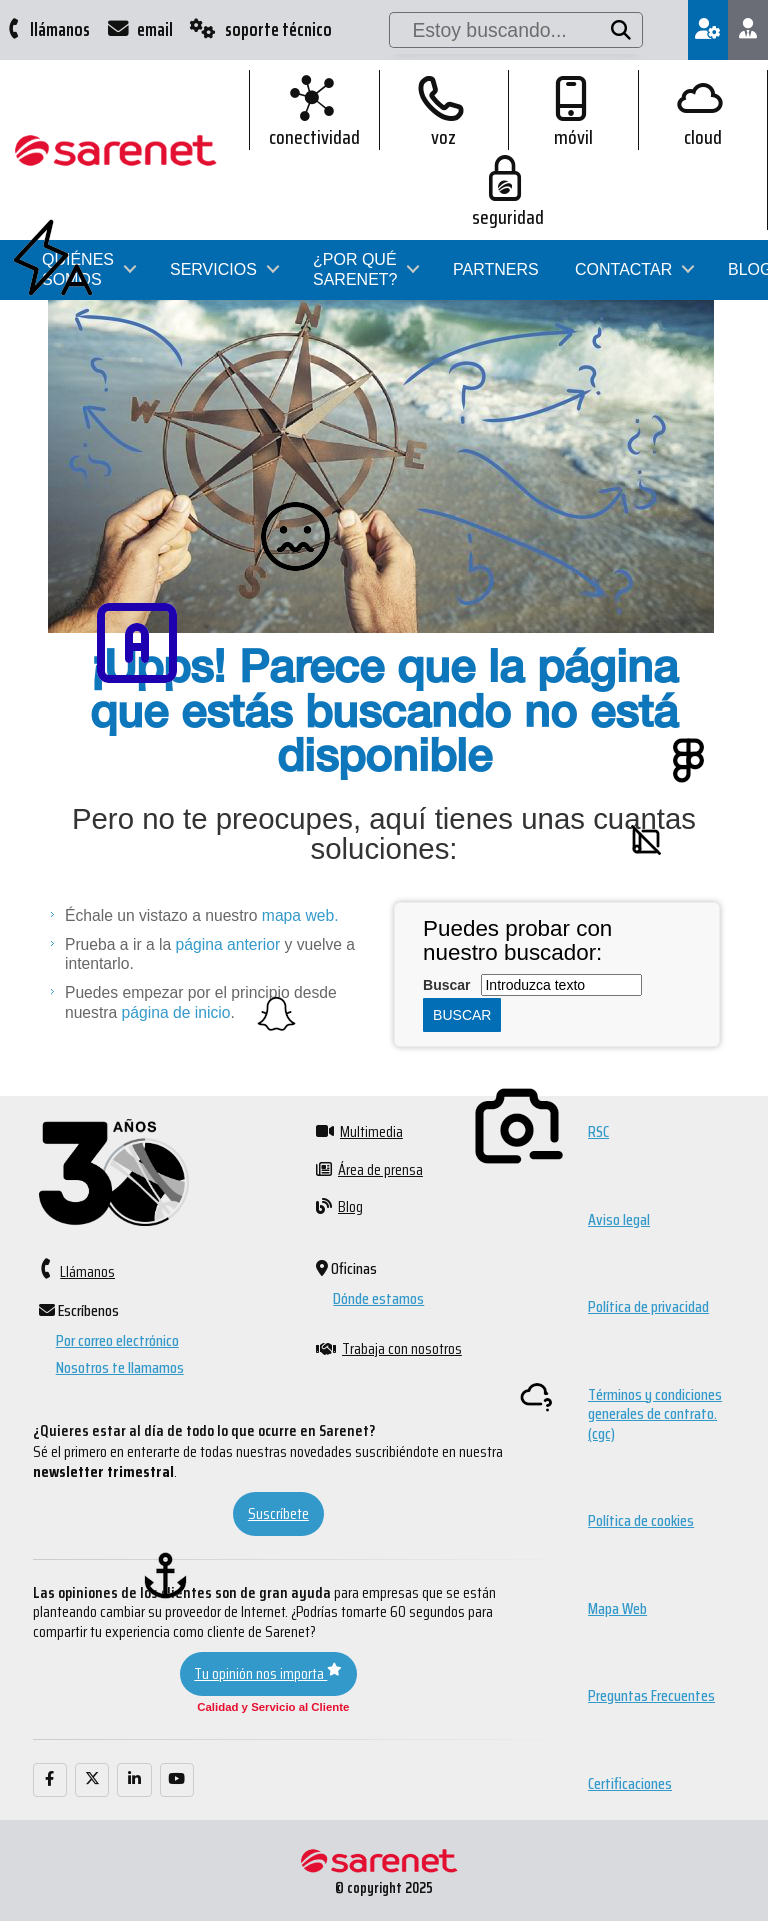 The height and width of the screenshot is (1921, 768). What do you see at coordinates (295, 536) in the screenshot?
I see `indicates a nervous or anxious status` at bounding box center [295, 536].